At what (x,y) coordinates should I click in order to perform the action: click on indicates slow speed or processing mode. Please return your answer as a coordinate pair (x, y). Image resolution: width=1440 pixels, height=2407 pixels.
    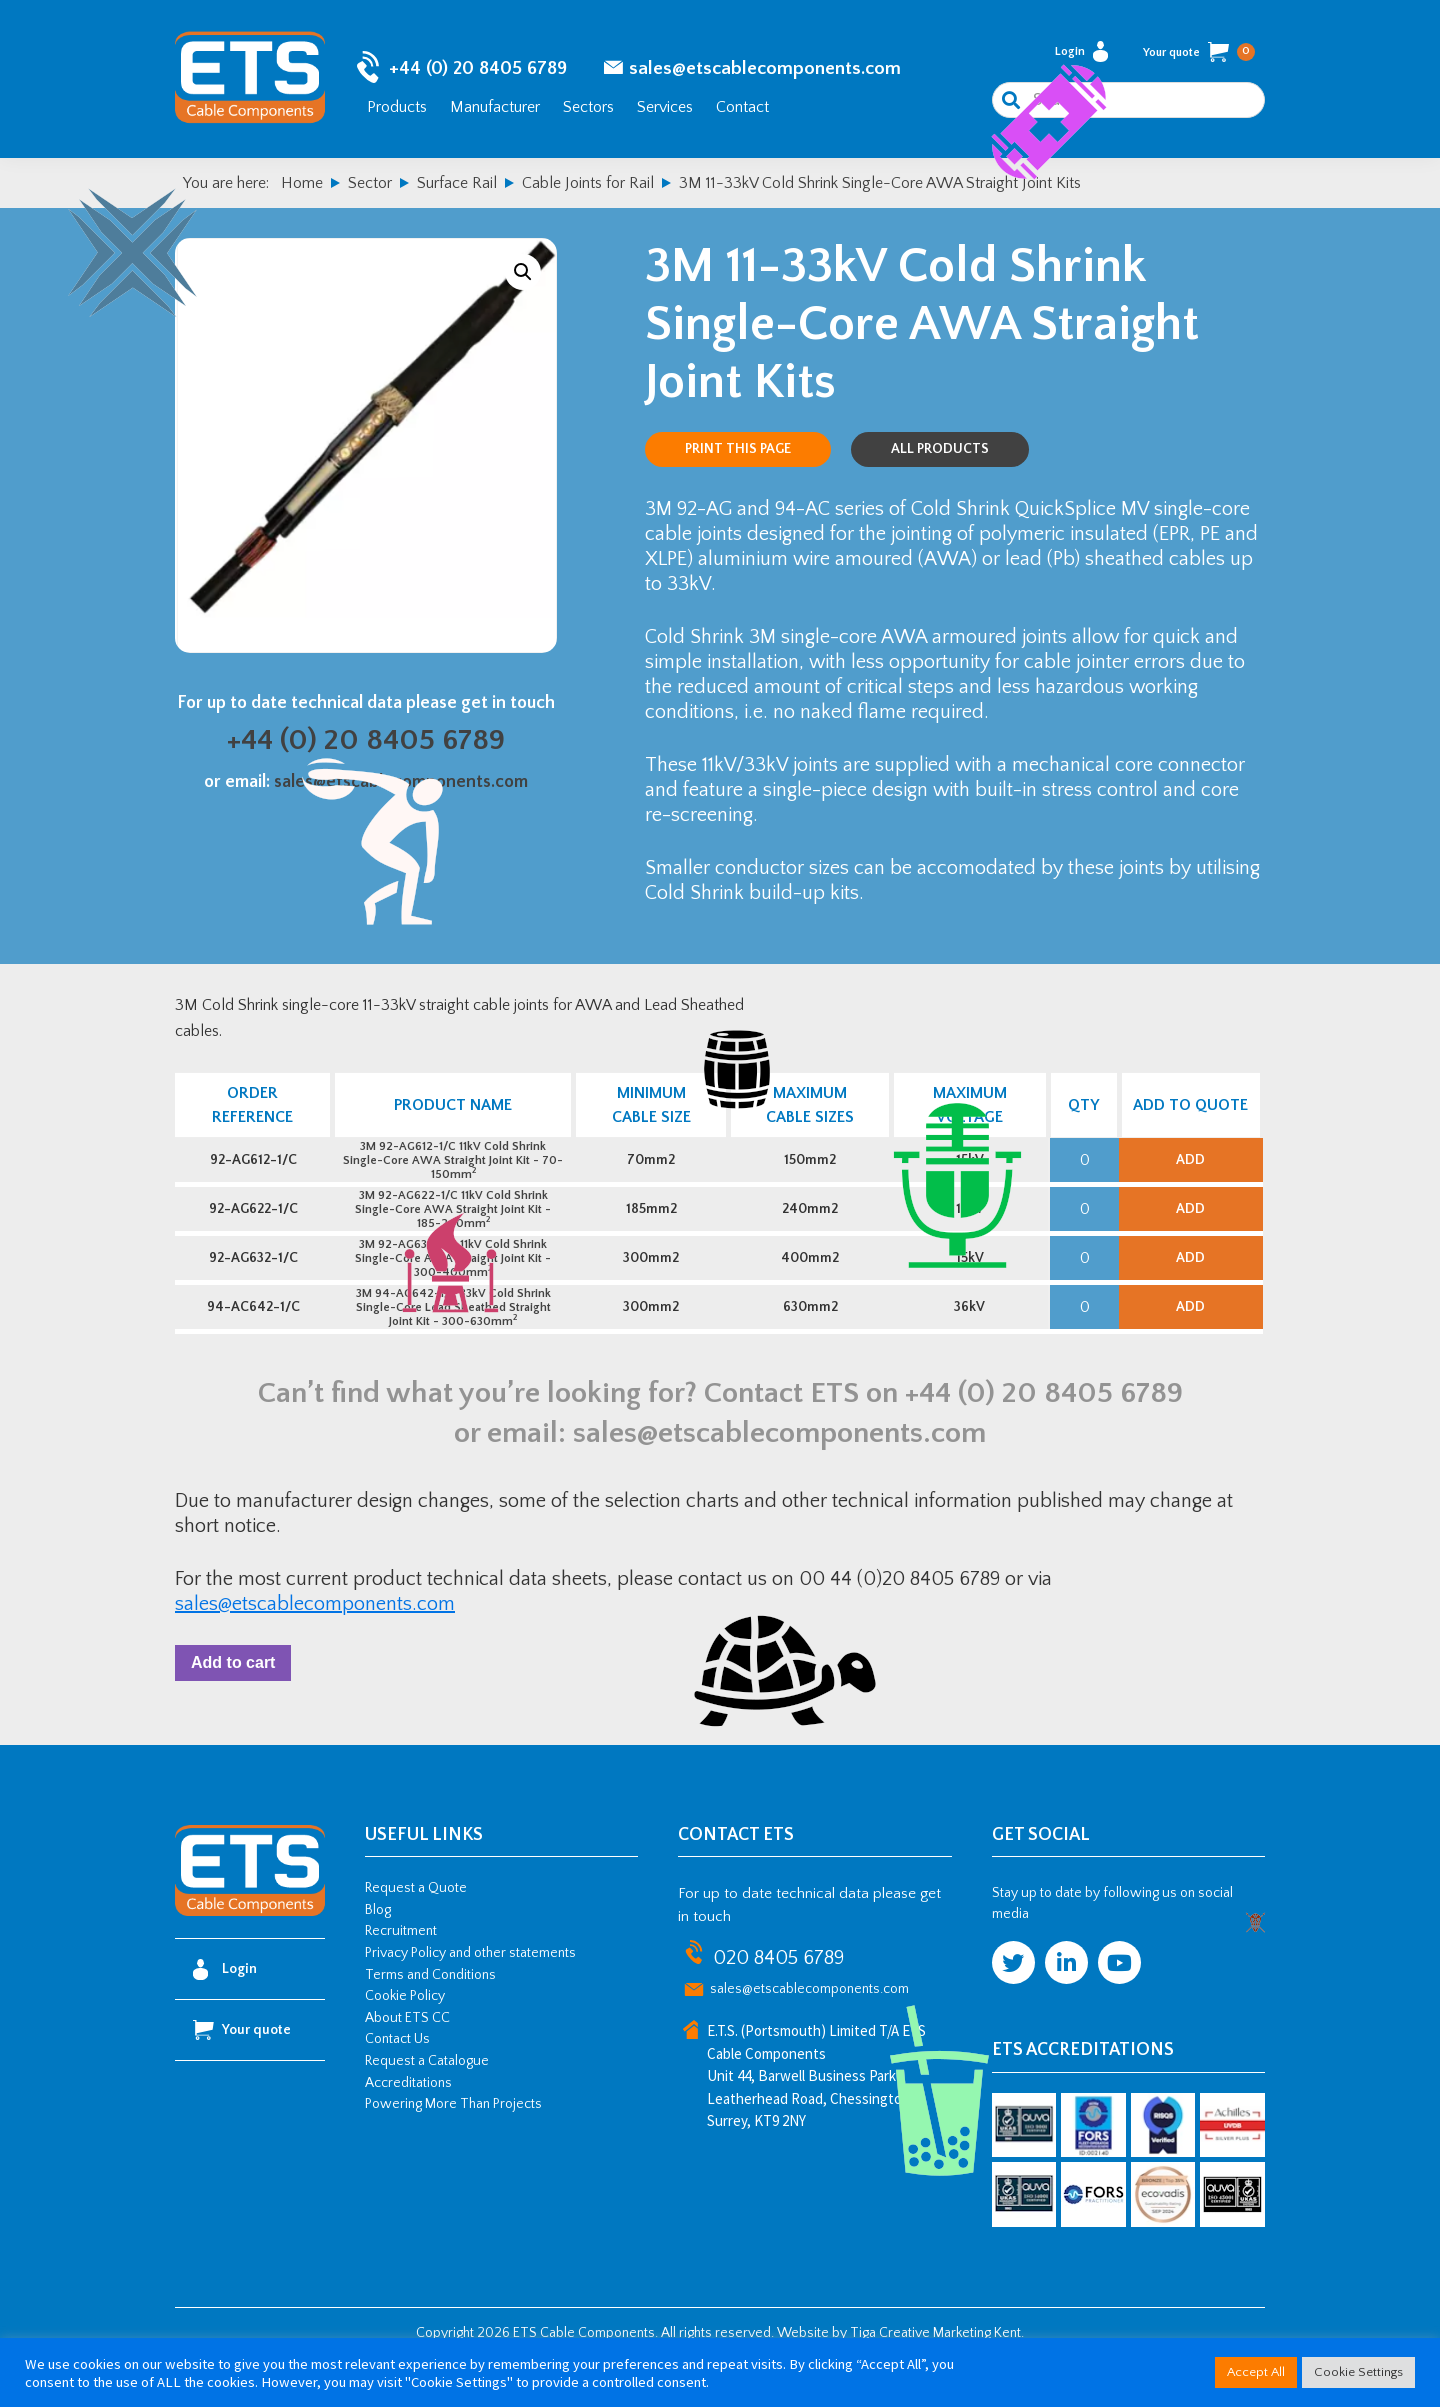
    Looking at the image, I should click on (785, 1671).